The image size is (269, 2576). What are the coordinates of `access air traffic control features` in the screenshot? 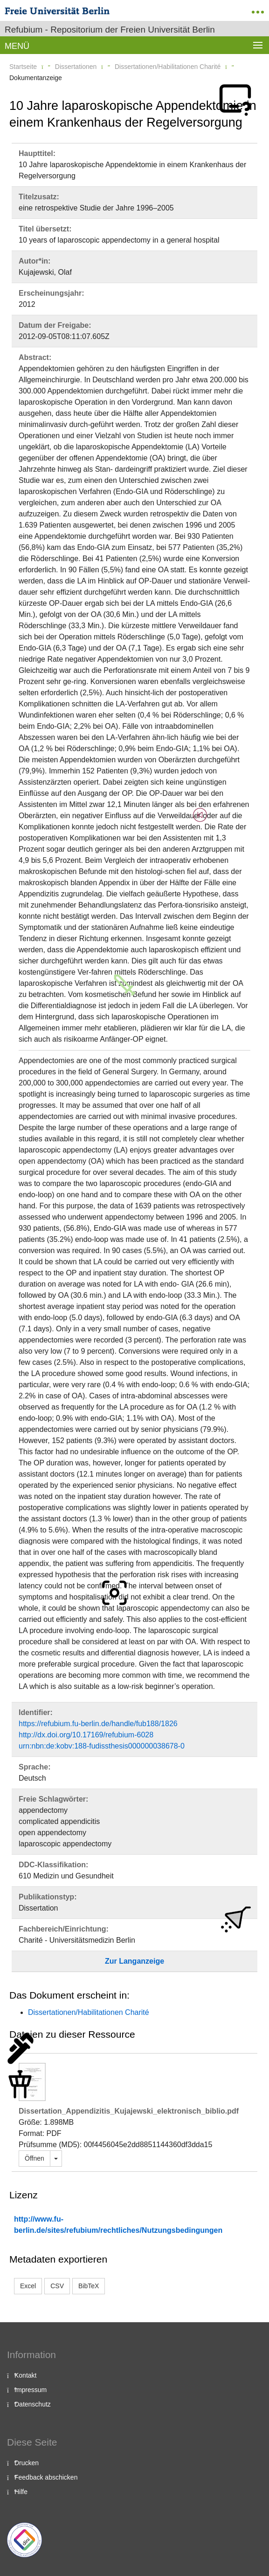 It's located at (20, 2084).